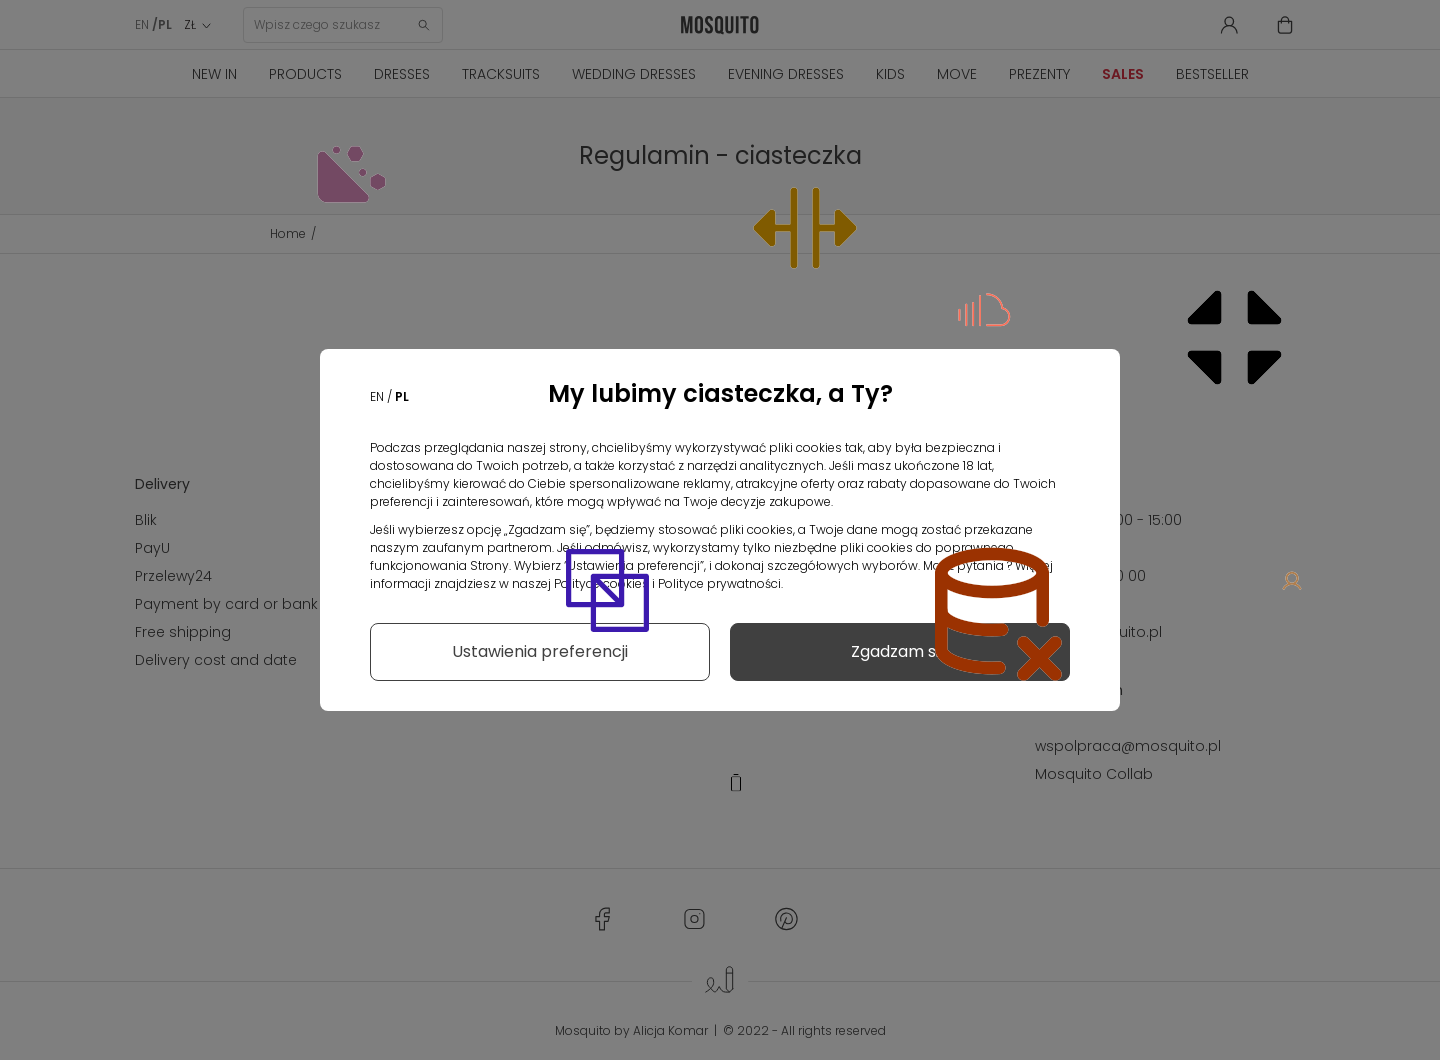 The width and height of the screenshot is (1440, 1060). I want to click on exit fullscreen mode, so click(1234, 337).